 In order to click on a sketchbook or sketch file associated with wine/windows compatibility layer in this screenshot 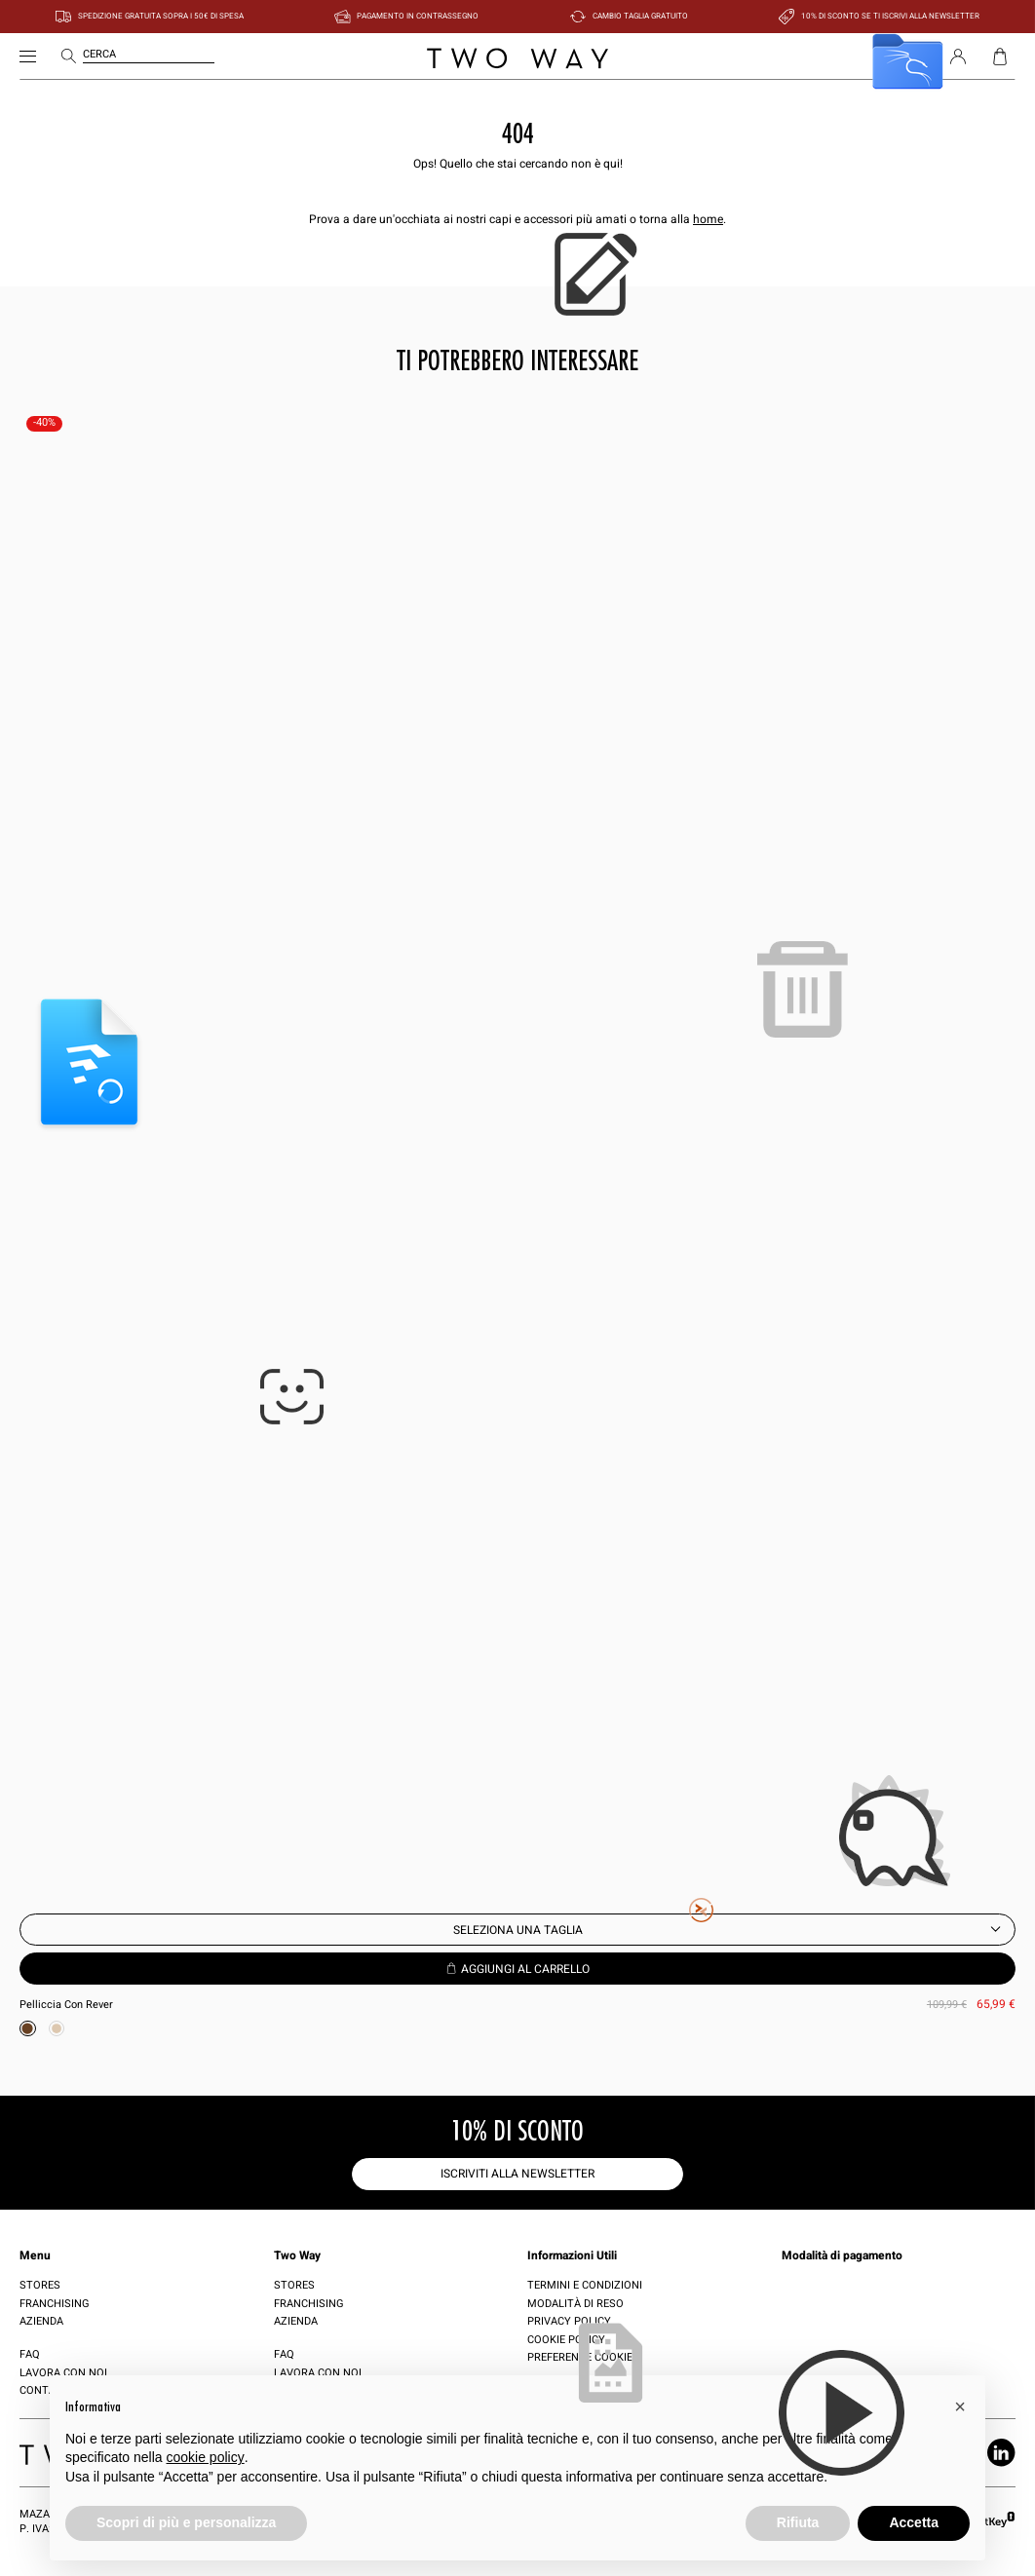, I will do `click(89, 1064)`.